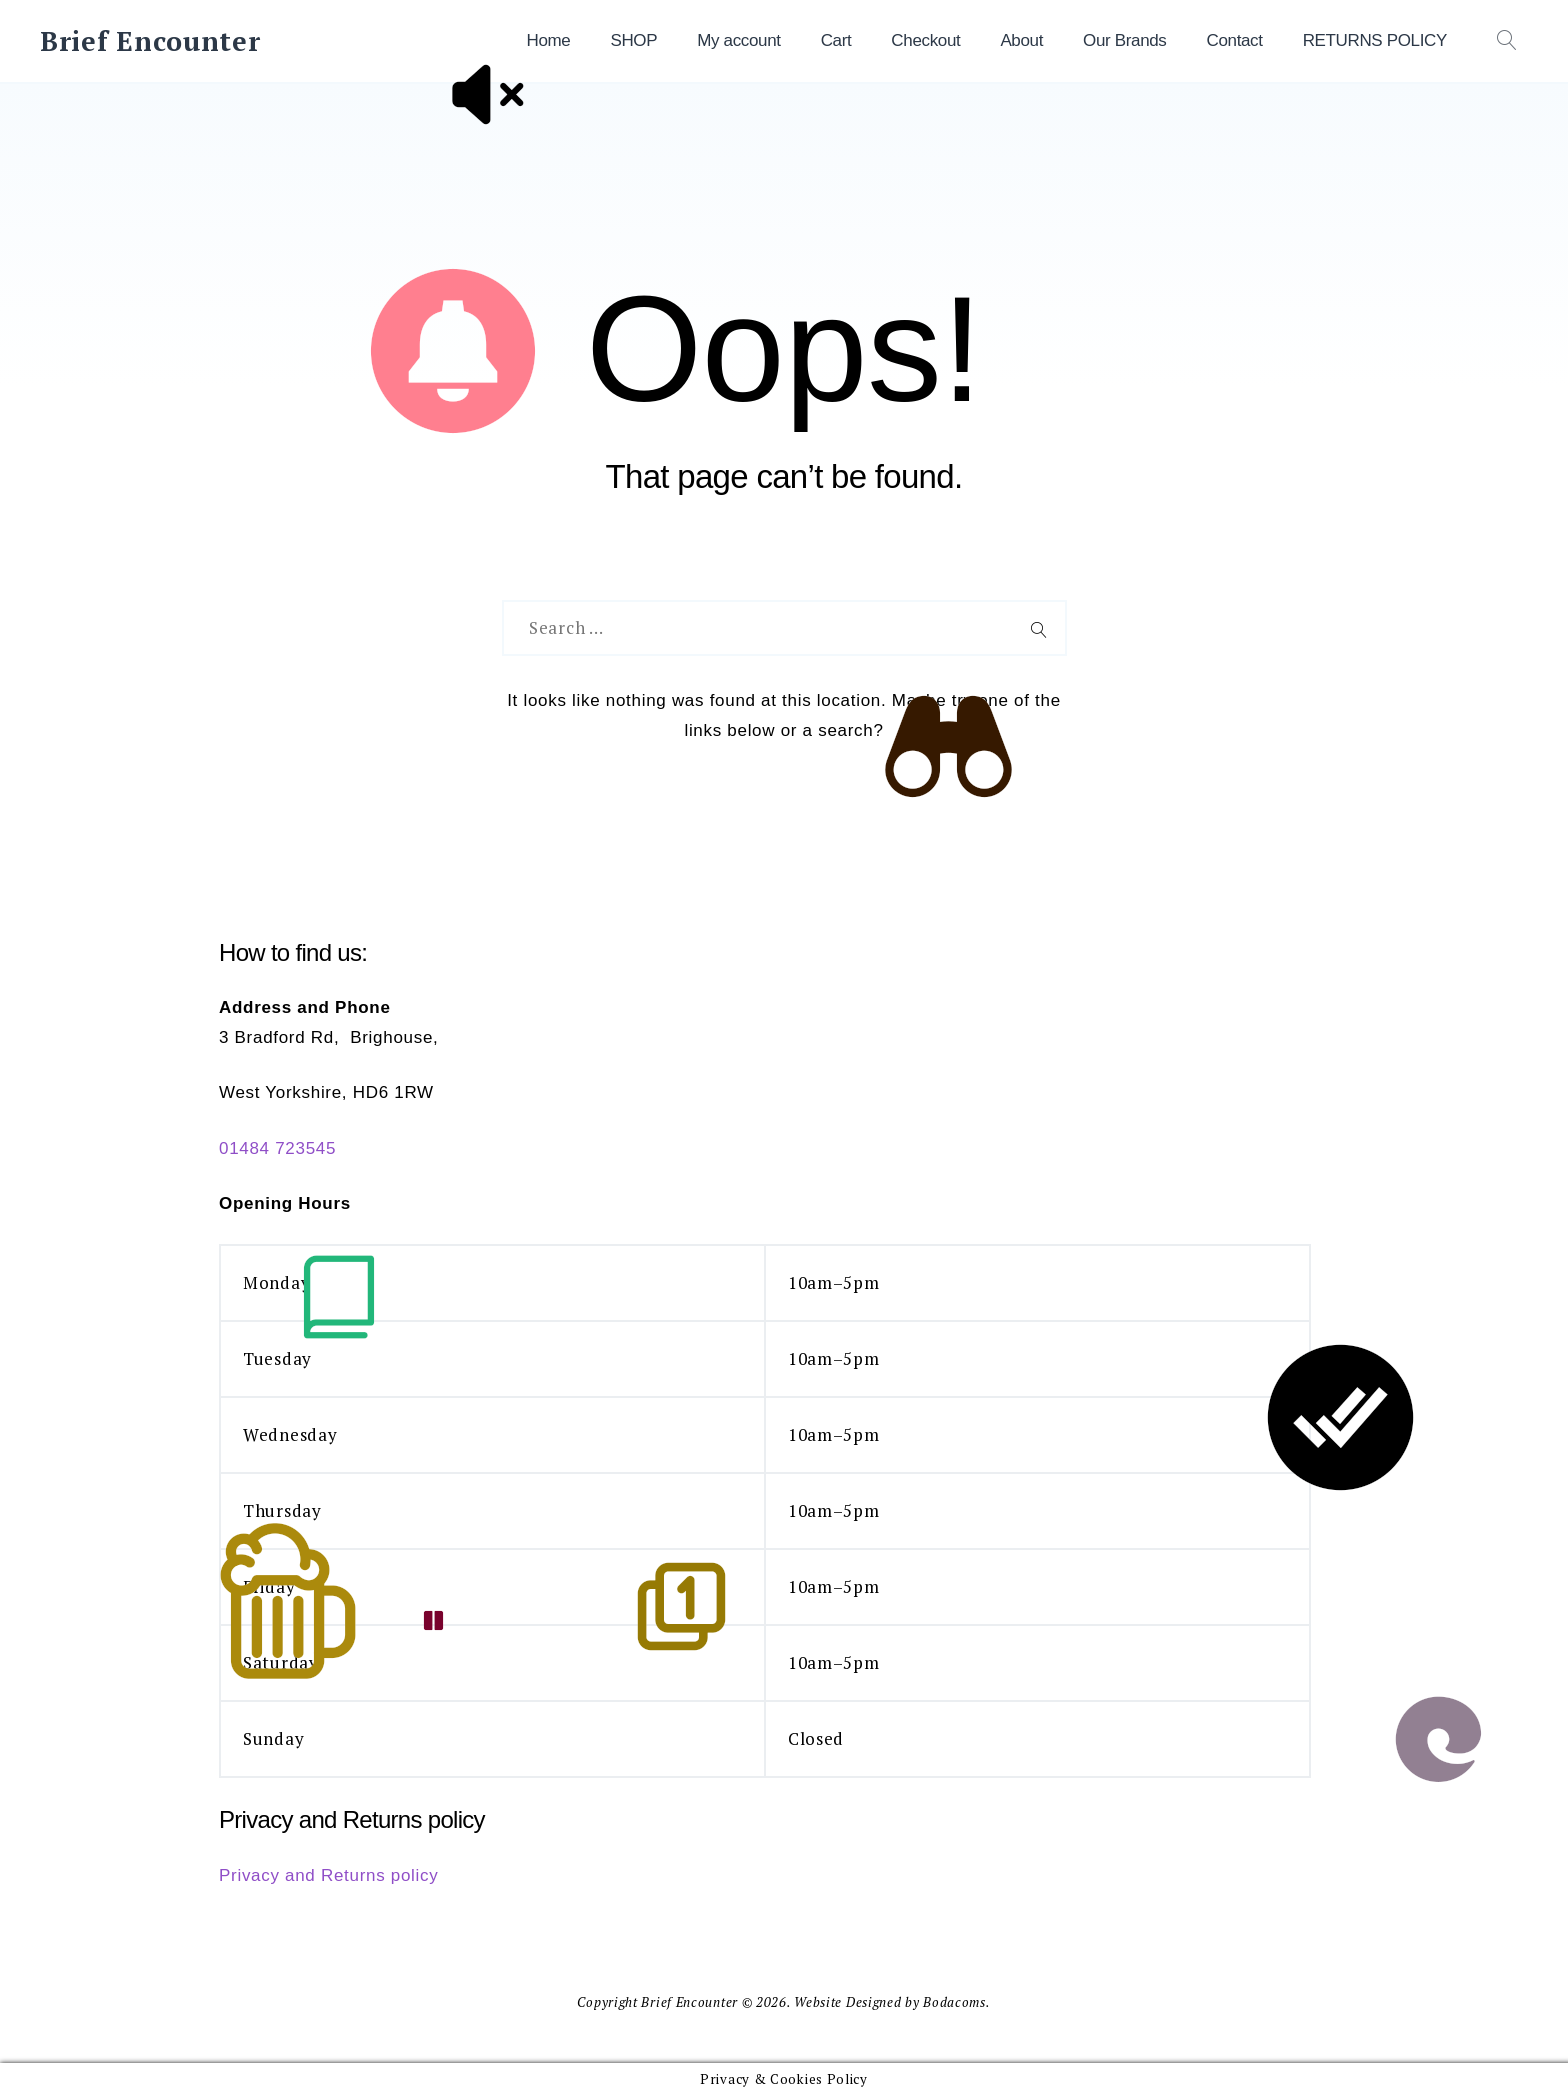 This screenshot has width=1568, height=2097. Describe the element at coordinates (1438, 1739) in the screenshot. I see `open Microsoft Edge browser` at that location.